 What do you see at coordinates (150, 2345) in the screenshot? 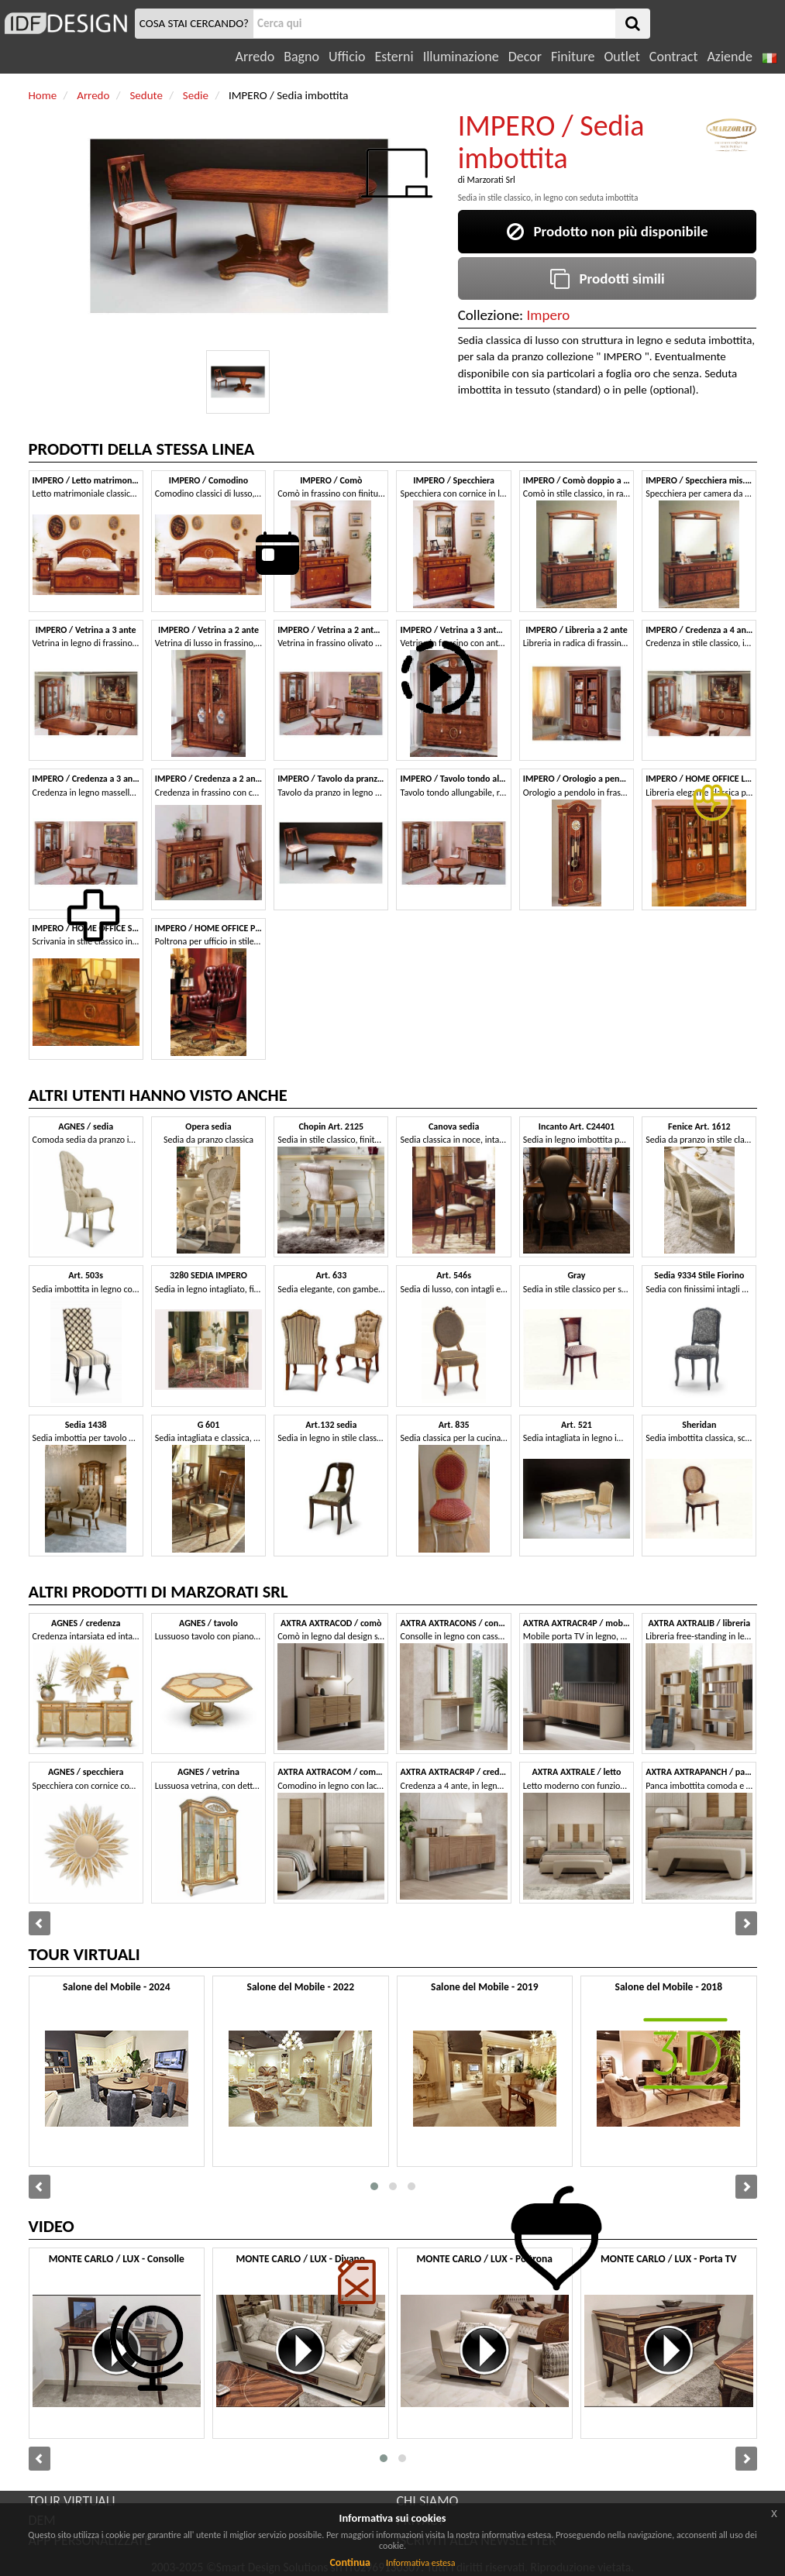
I see `access global or international settings` at bounding box center [150, 2345].